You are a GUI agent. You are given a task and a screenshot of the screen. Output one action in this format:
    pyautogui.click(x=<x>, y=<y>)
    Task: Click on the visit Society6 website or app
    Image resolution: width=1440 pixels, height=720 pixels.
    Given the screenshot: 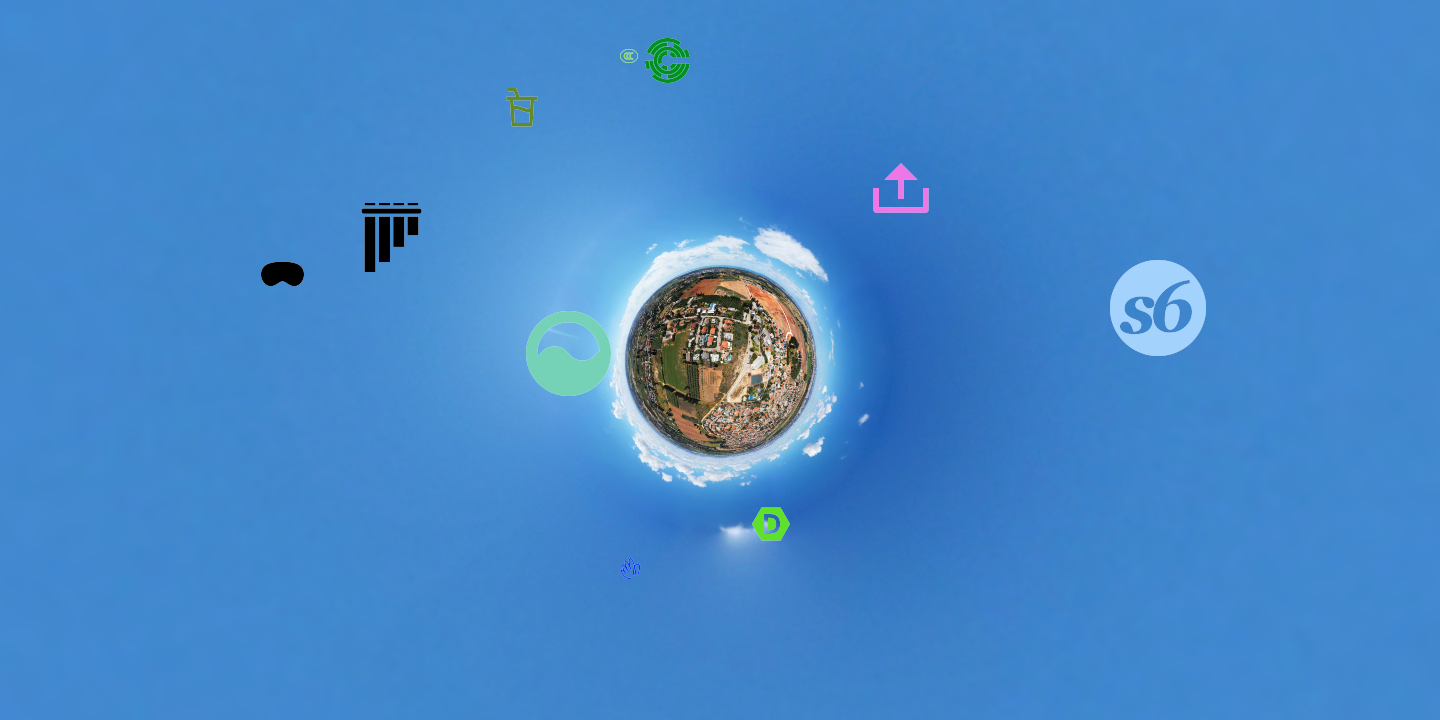 What is the action you would take?
    pyautogui.click(x=1158, y=308)
    